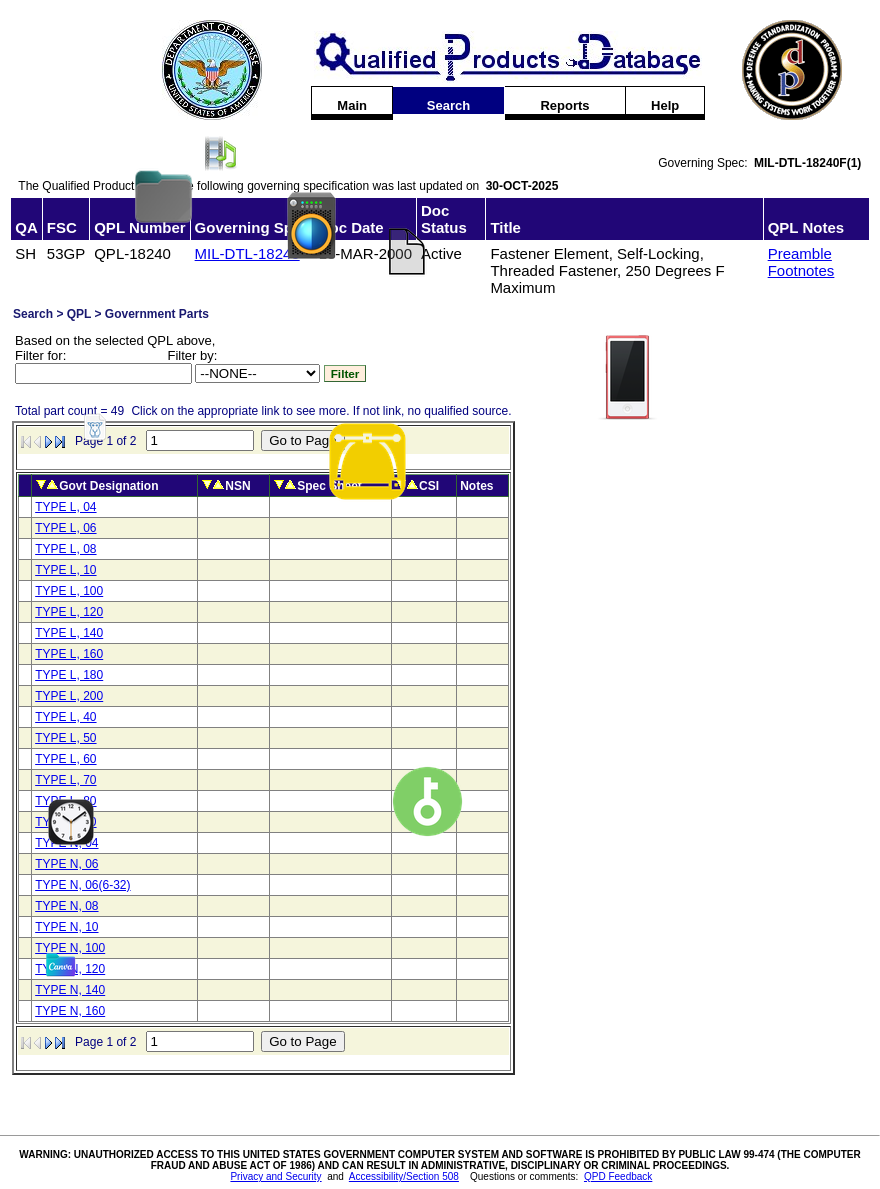  I want to click on indicates an unlocked or decrypted file/folder, so click(427, 801).